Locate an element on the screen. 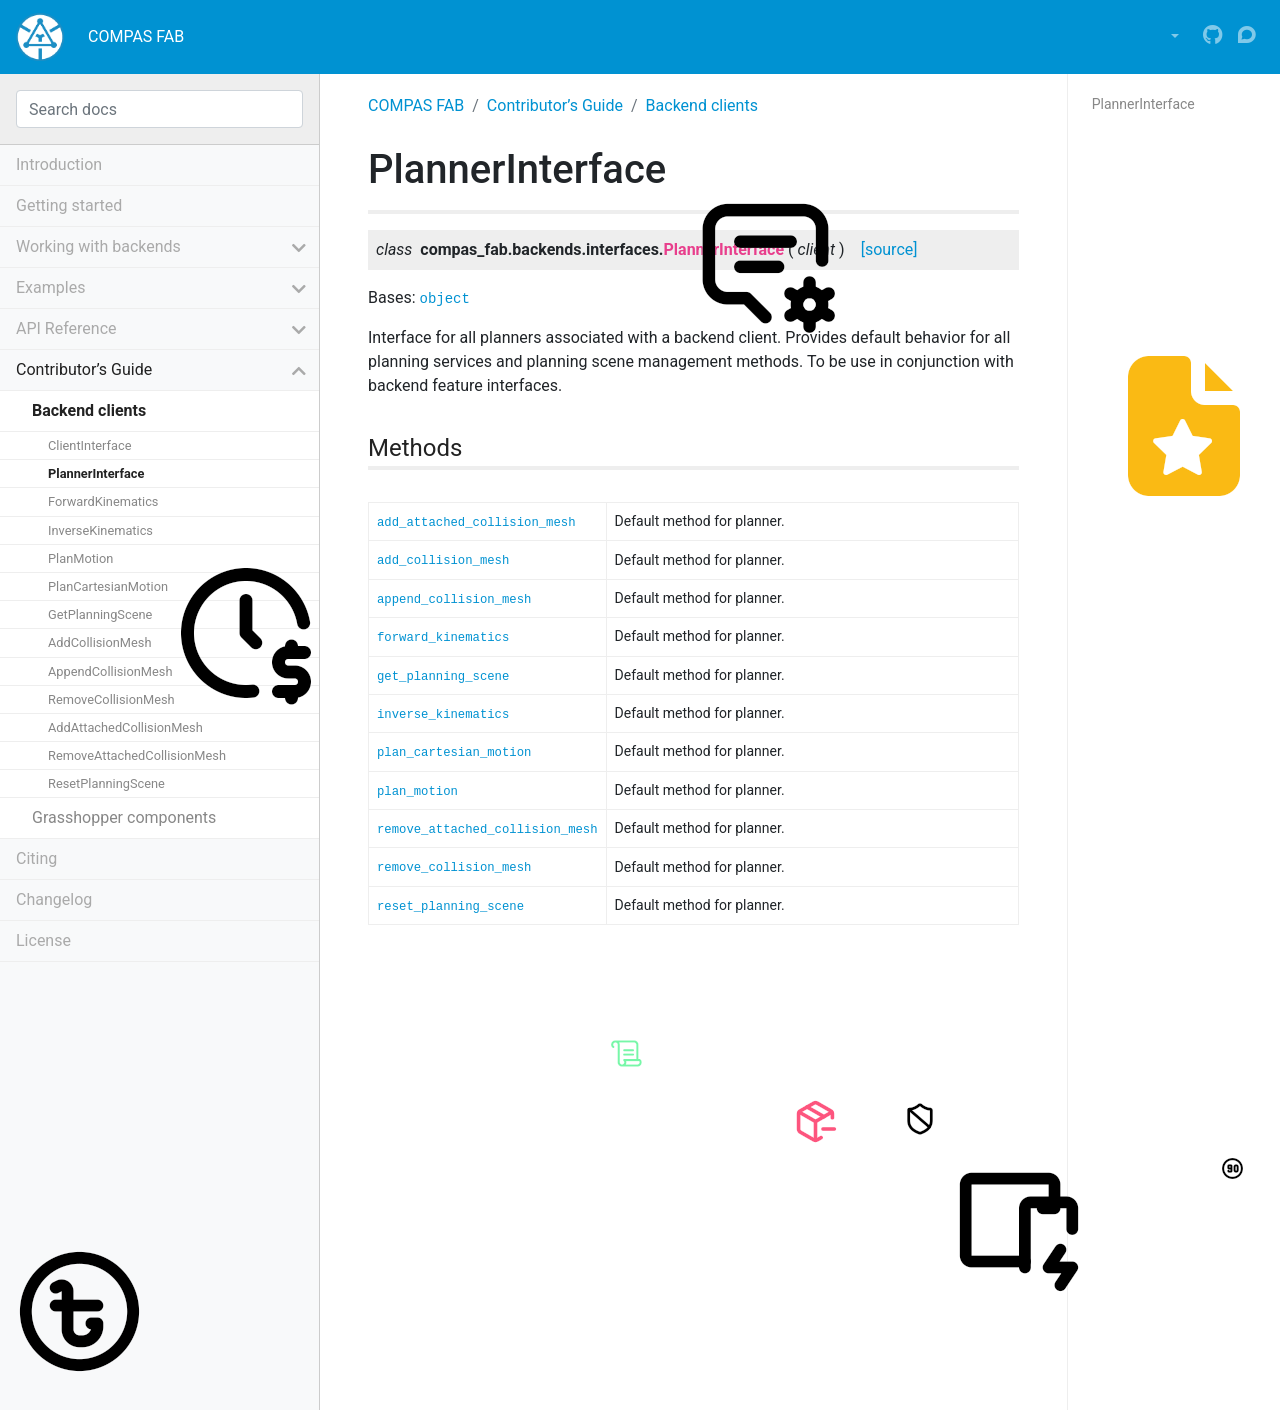 This screenshot has height=1410, width=1280. blocked or banned protection status is located at coordinates (920, 1119).